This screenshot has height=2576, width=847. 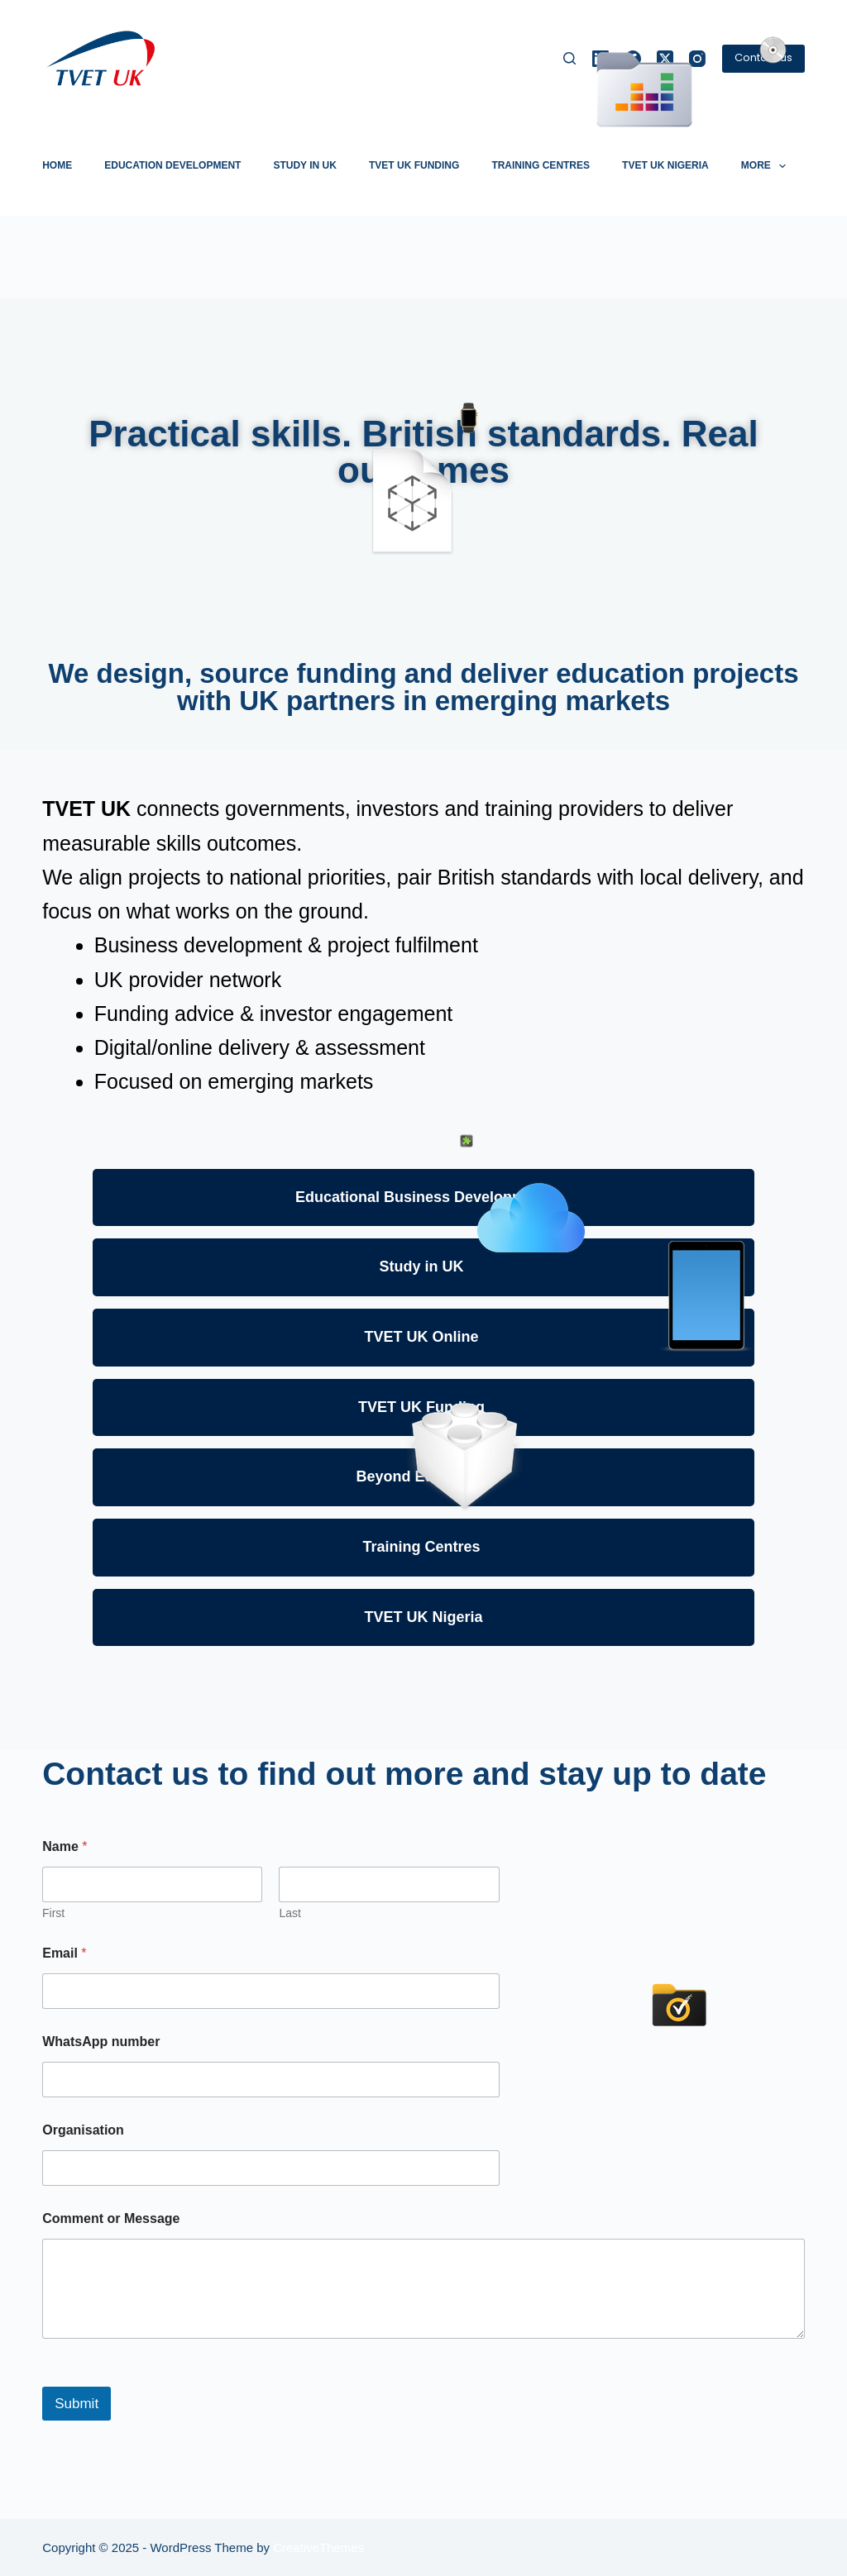 What do you see at coordinates (644, 92) in the screenshot?
I see `open deezer music folder` at bounding box center [644, 92].